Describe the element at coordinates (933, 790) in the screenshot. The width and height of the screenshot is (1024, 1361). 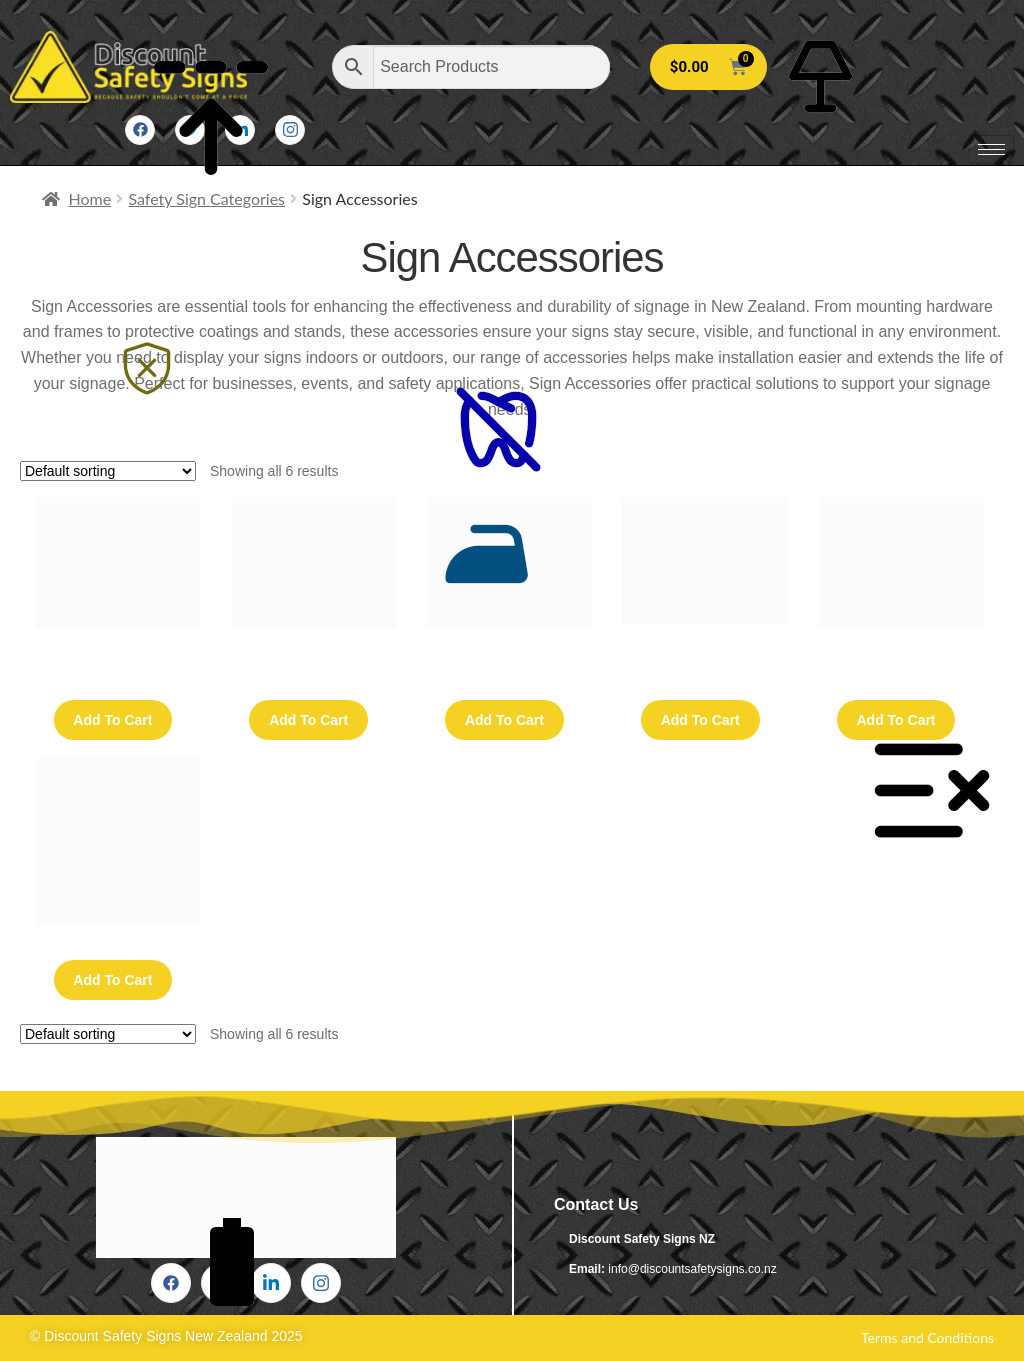
I see `remove item from list` at that location.